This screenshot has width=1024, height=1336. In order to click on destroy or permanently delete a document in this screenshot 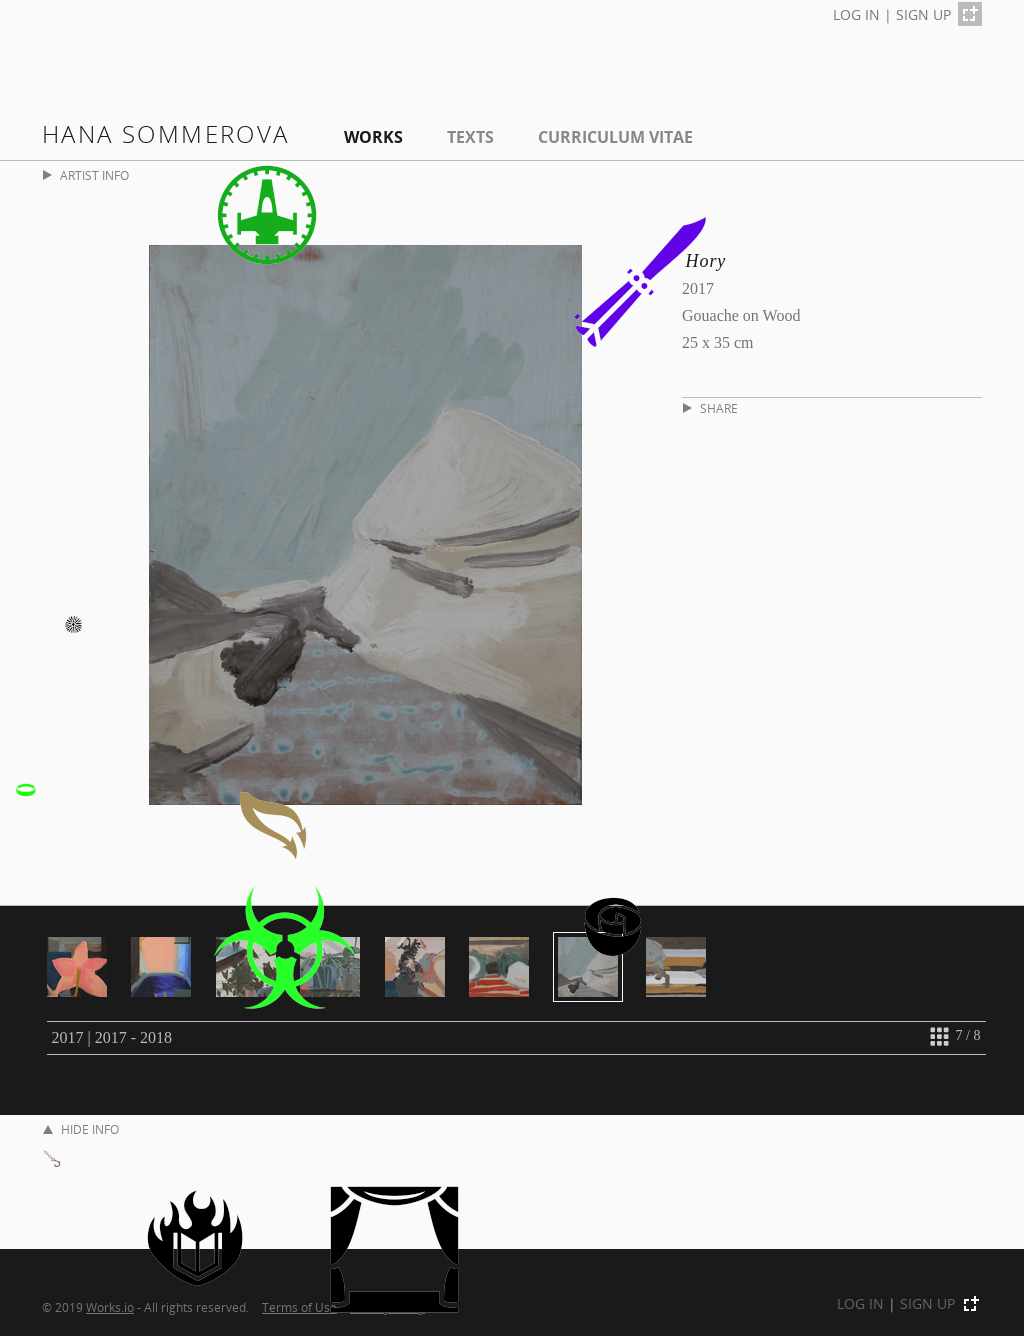, I will do `click(195, 1238)`.